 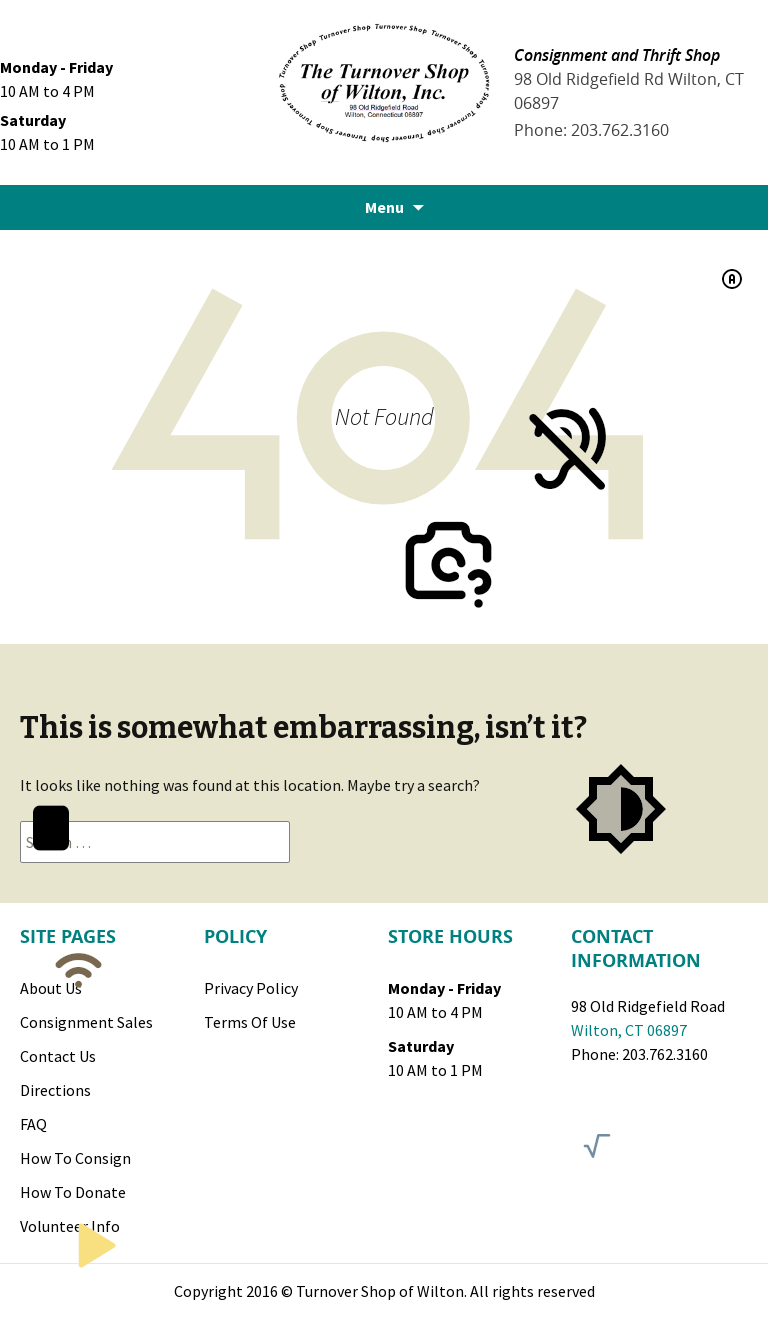 What do you see at coordinates (732, 279) in the screenshot?
I see `indicates an "A" grade or rating` at bounding box center [732, 279].